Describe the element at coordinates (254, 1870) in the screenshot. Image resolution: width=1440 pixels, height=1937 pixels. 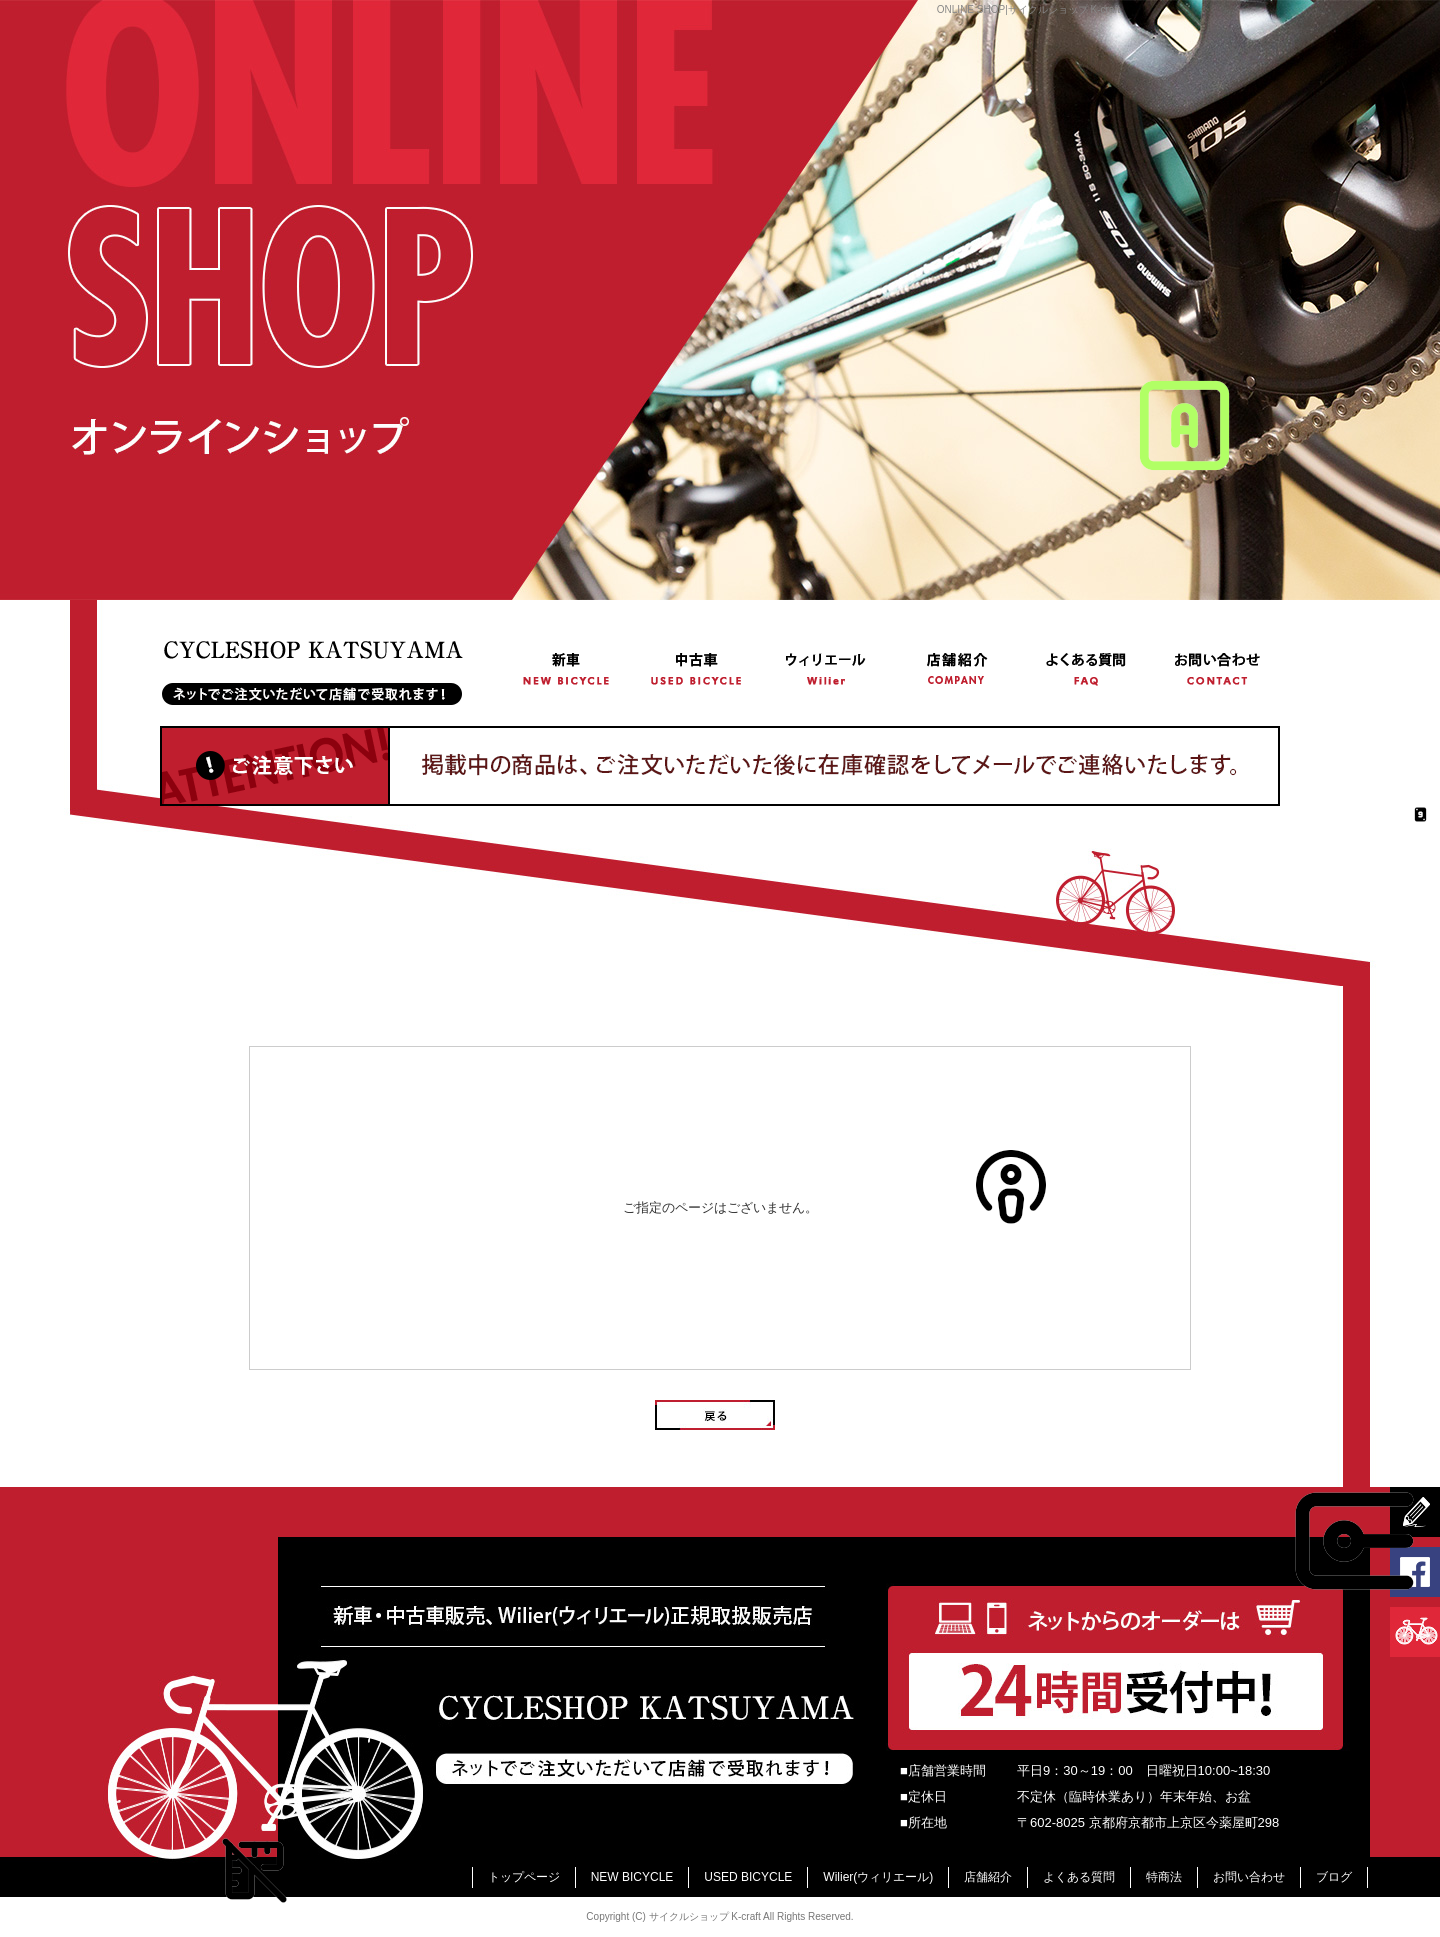
I see `disable measurement tools` at that location.